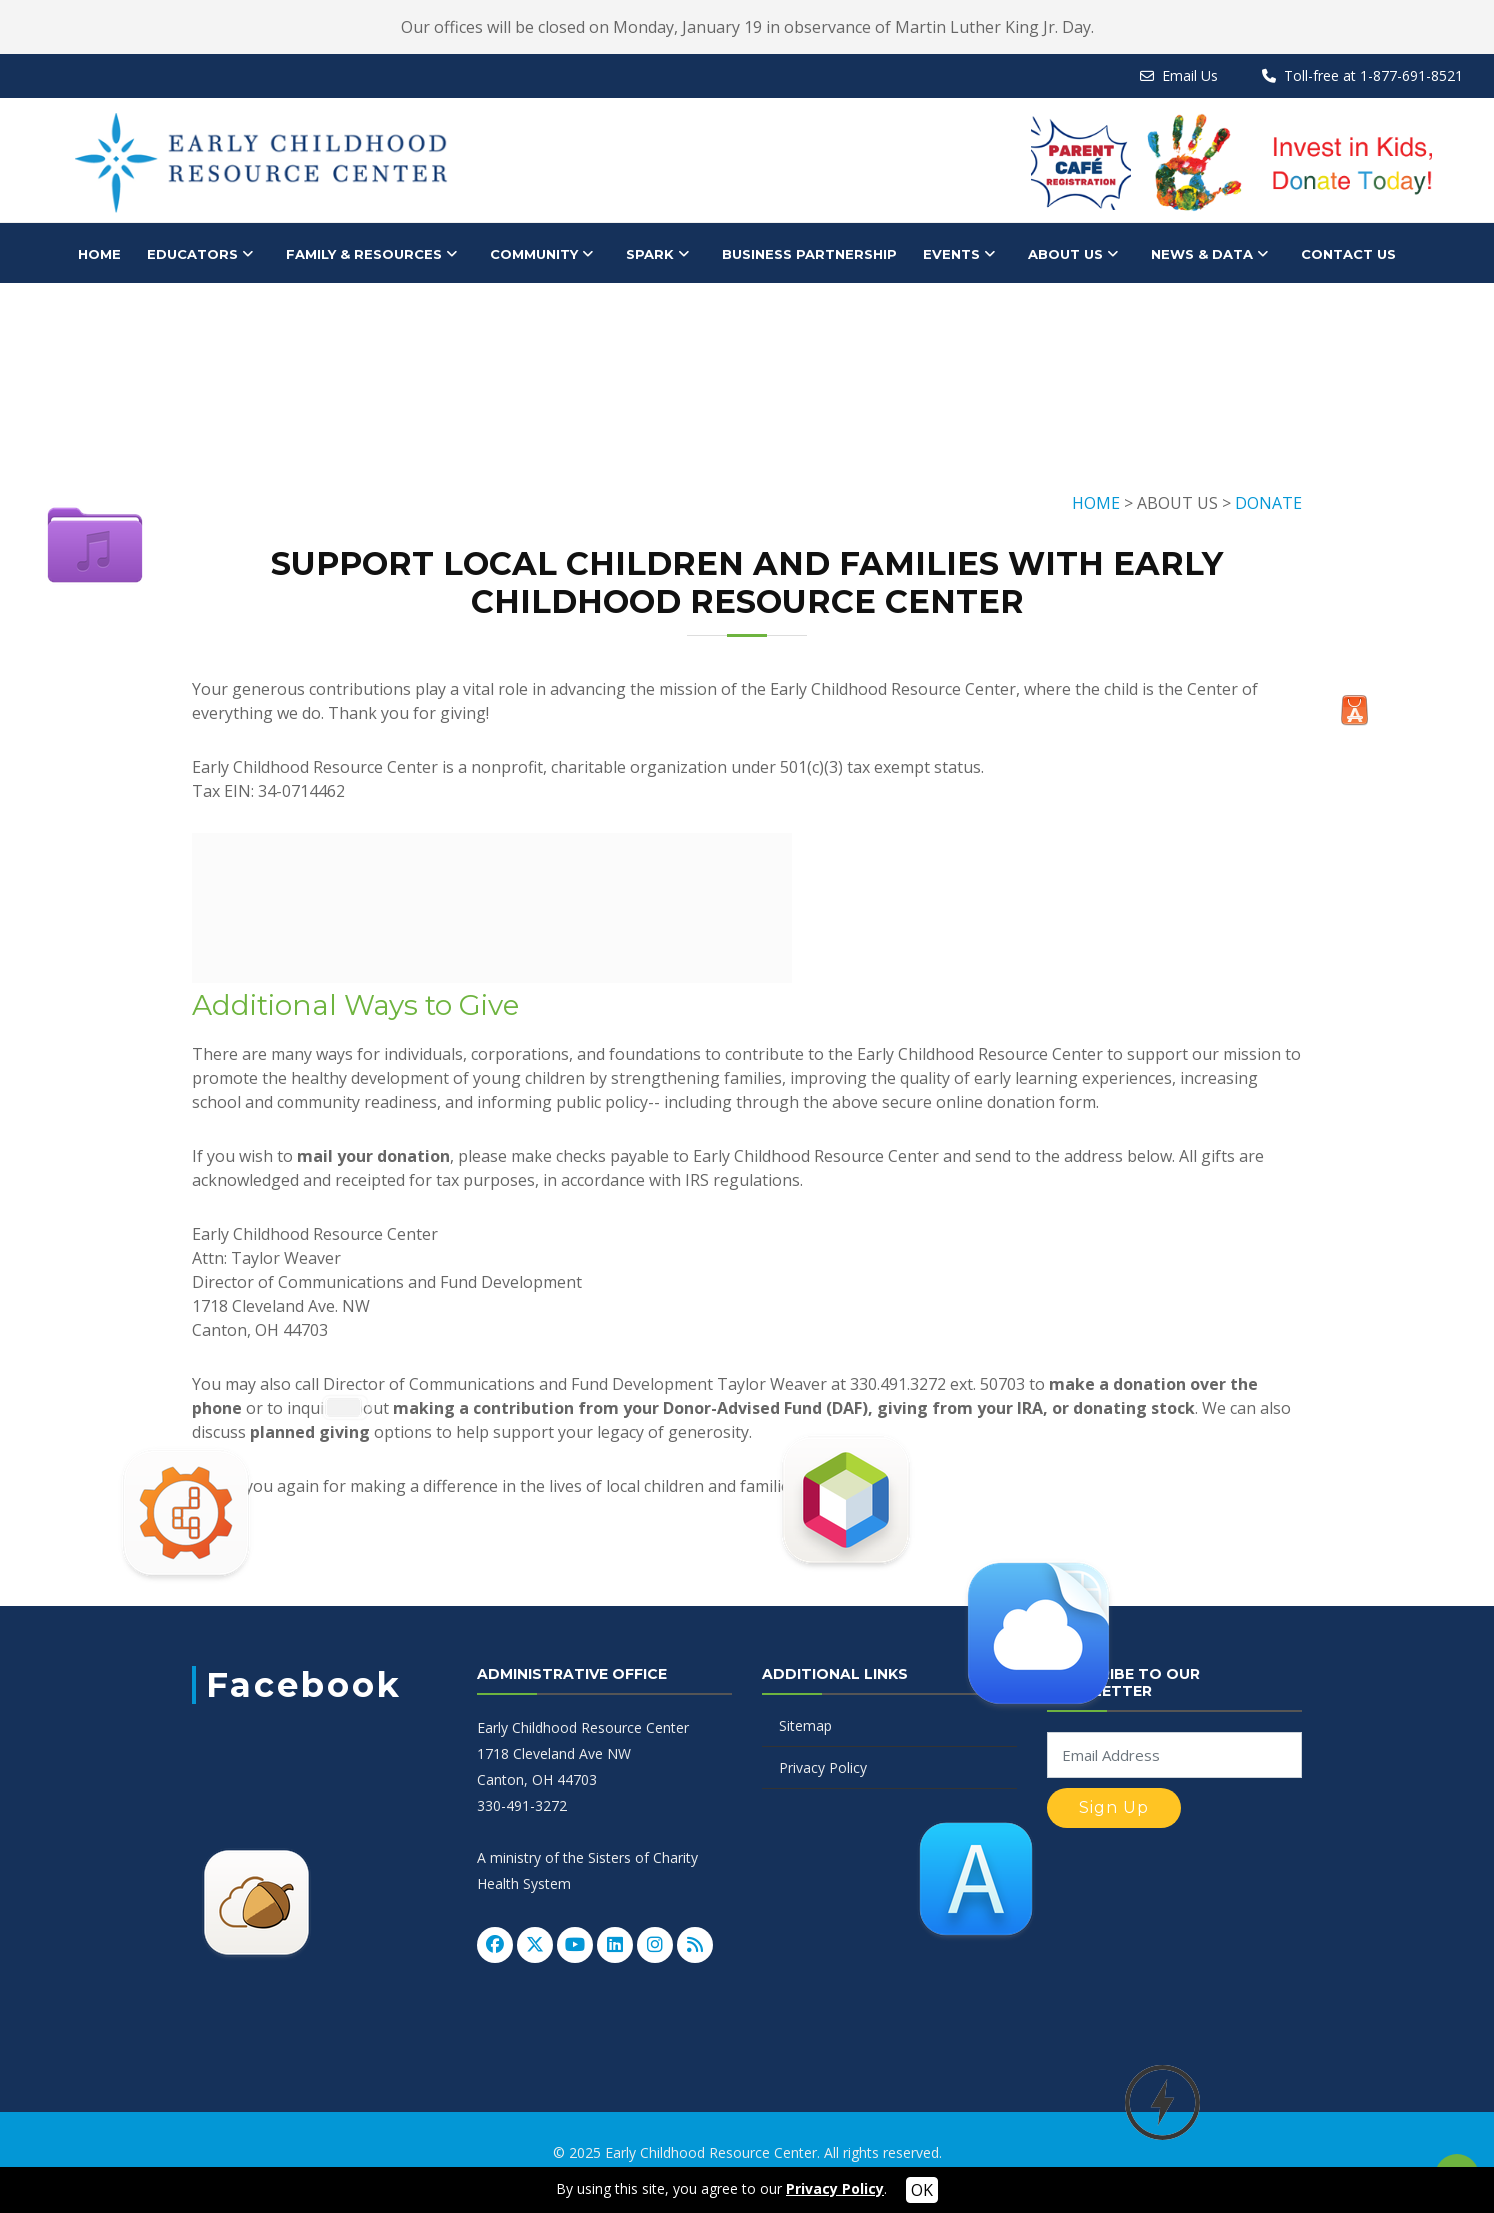 The height and width of the screenshot is (2213, 1494). Describe the element at coordinates (976, 1879) in the screenshot. I see `open fcitx input method settings` at that location.